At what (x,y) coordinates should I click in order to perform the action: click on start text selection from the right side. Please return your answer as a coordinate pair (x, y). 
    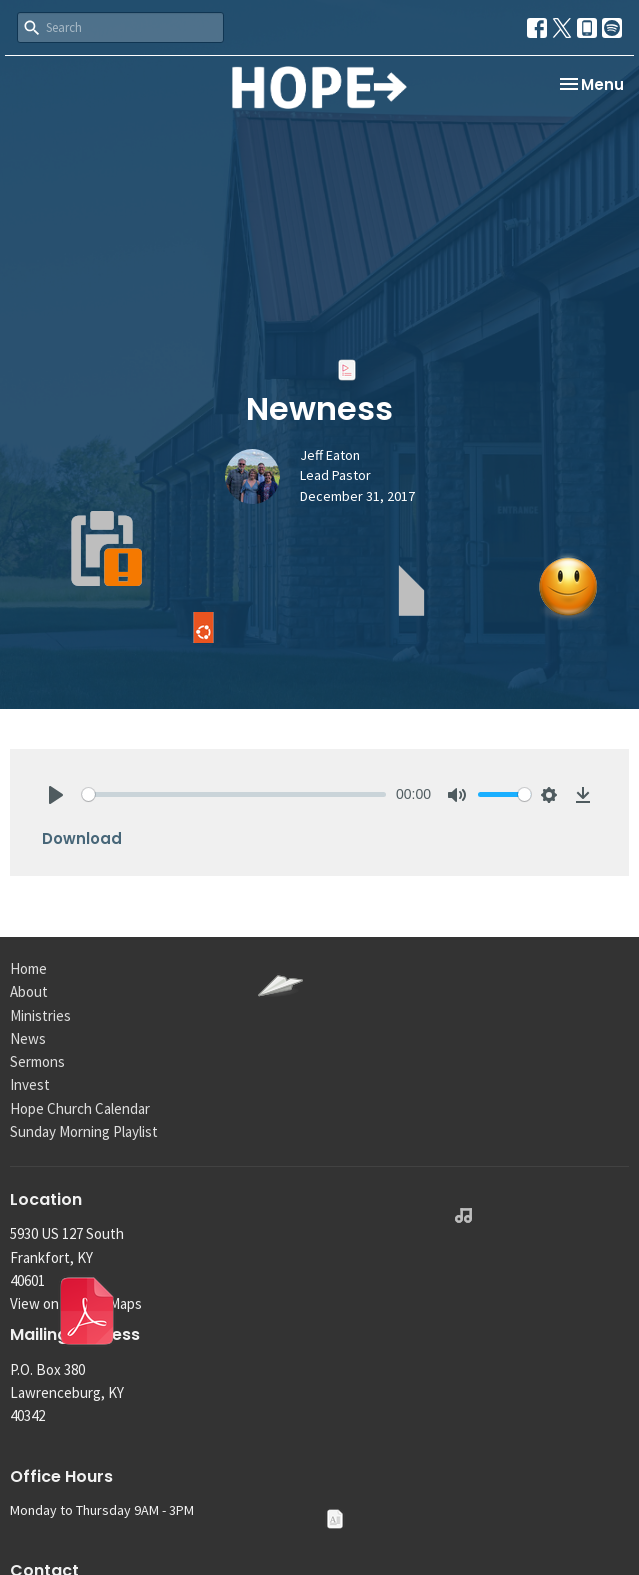
    Looking at the image, I should click on (411, 590).